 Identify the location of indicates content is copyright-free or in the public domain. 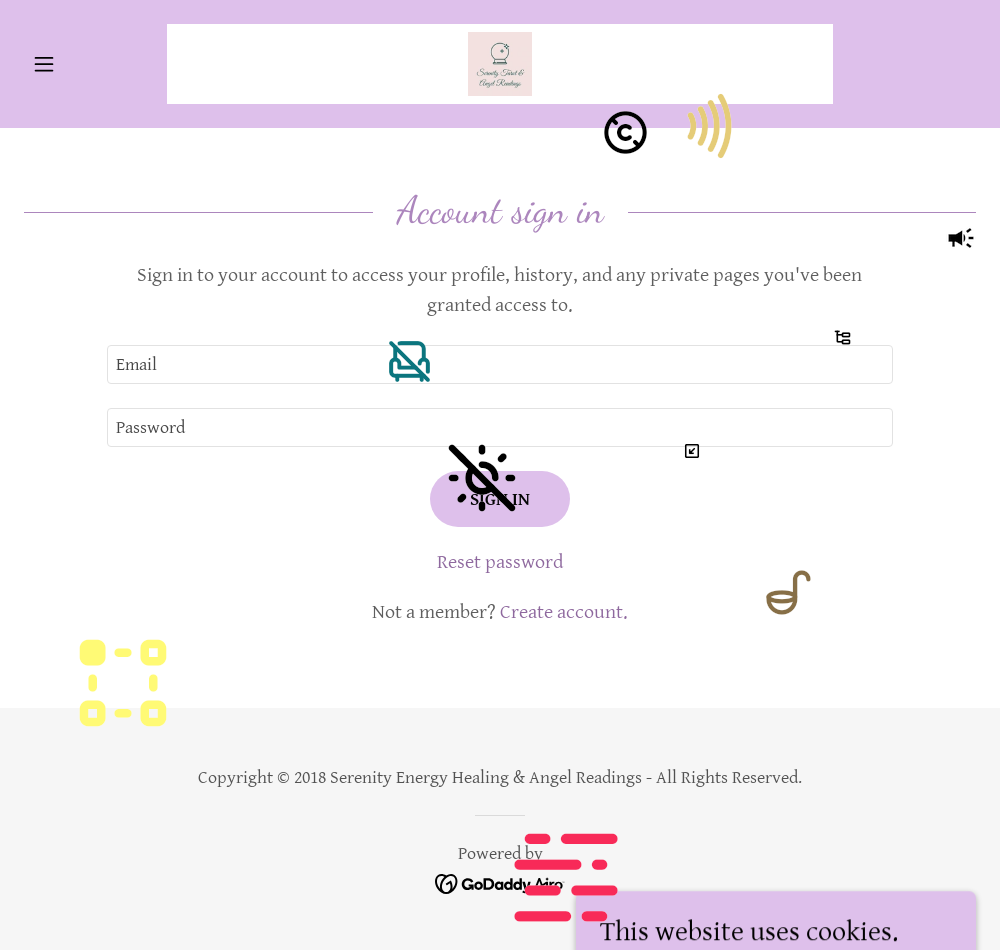
(625, 132).